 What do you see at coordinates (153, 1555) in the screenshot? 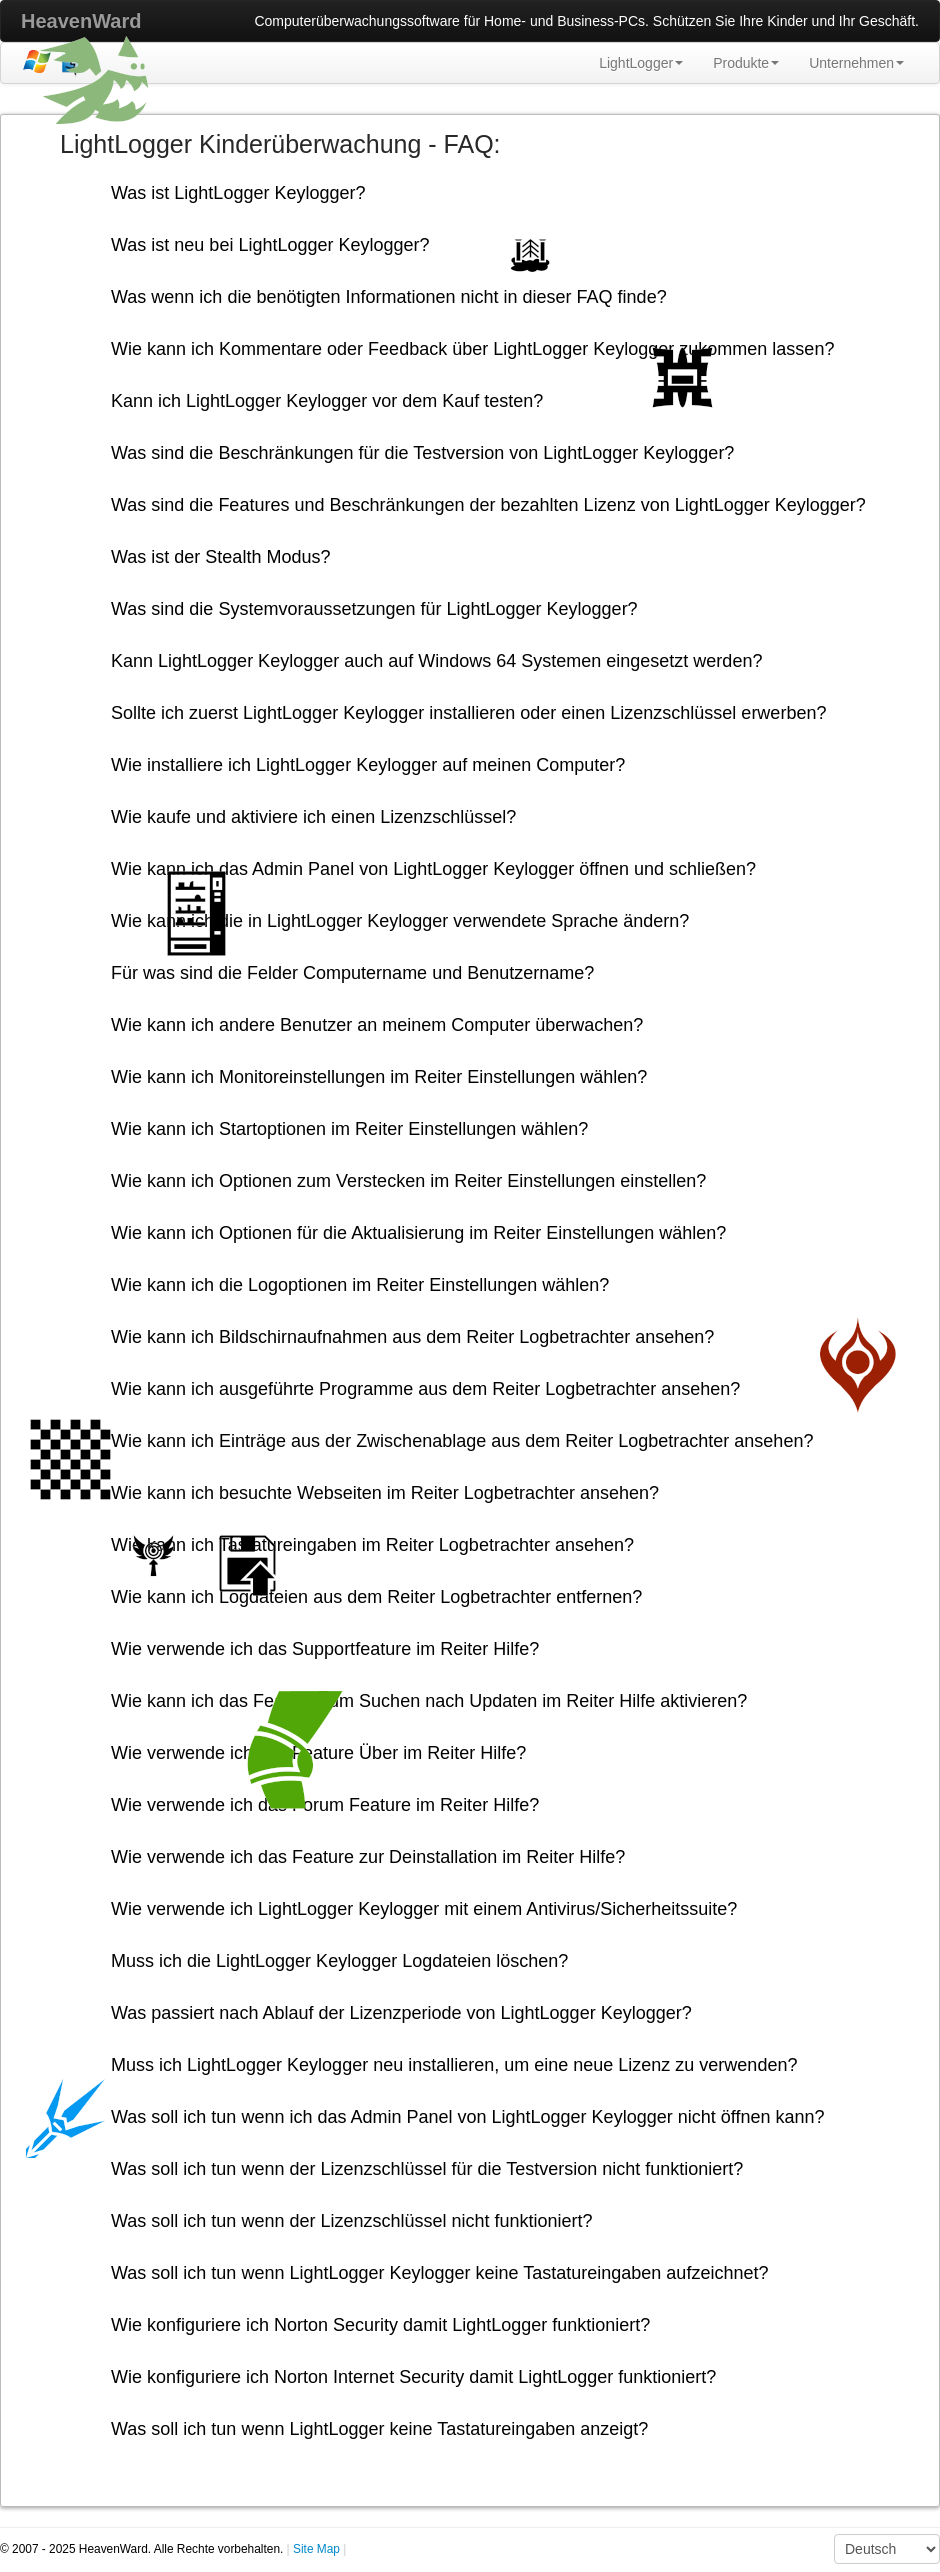
I see `track a moving objective or target` at bounding box center [153, 1555].